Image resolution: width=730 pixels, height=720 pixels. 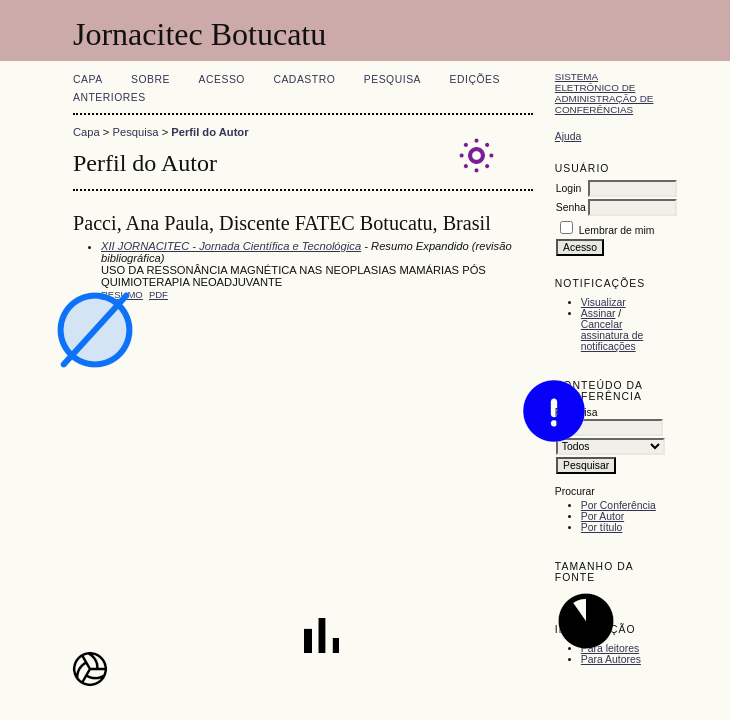 I want to click on decrease screen brightness, so click(x=476, y=155).